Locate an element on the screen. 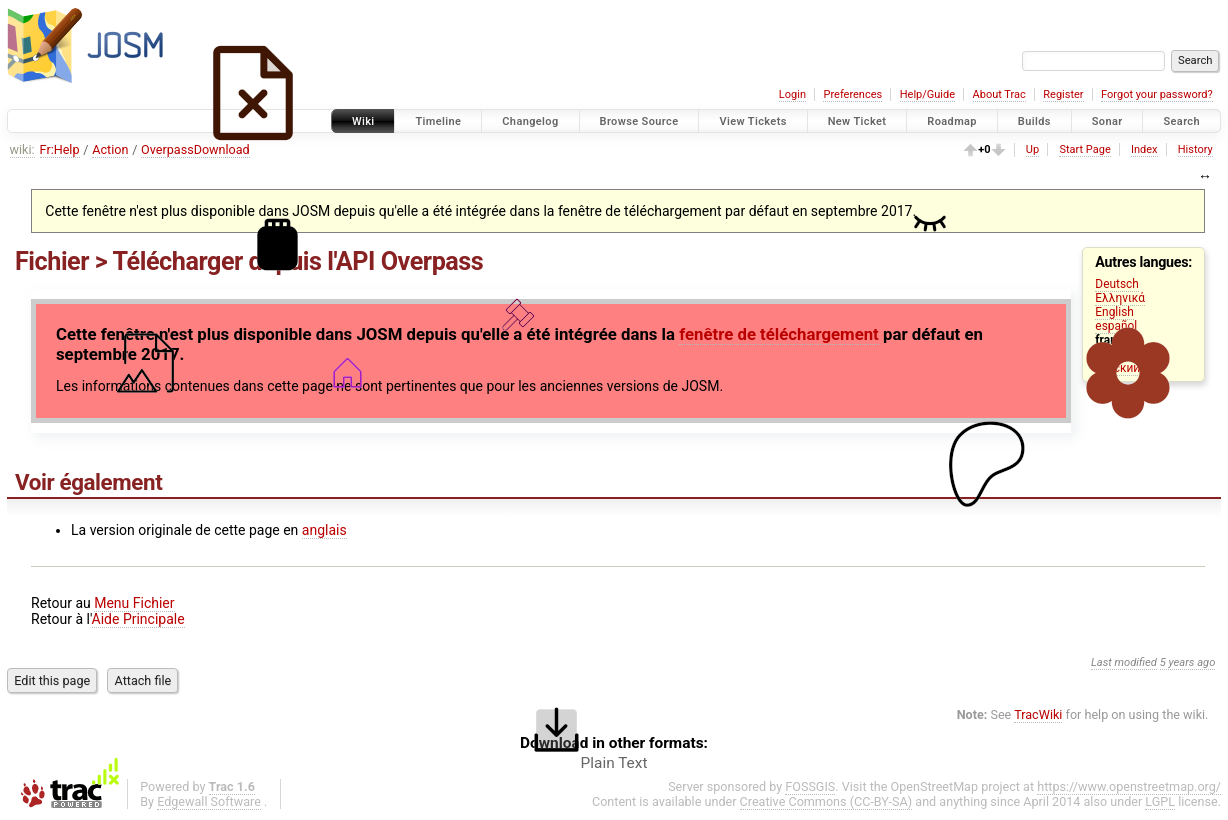 This screenshot has height=820, width=1228. access garden or plant care features is located at coordinates (1128, 373).